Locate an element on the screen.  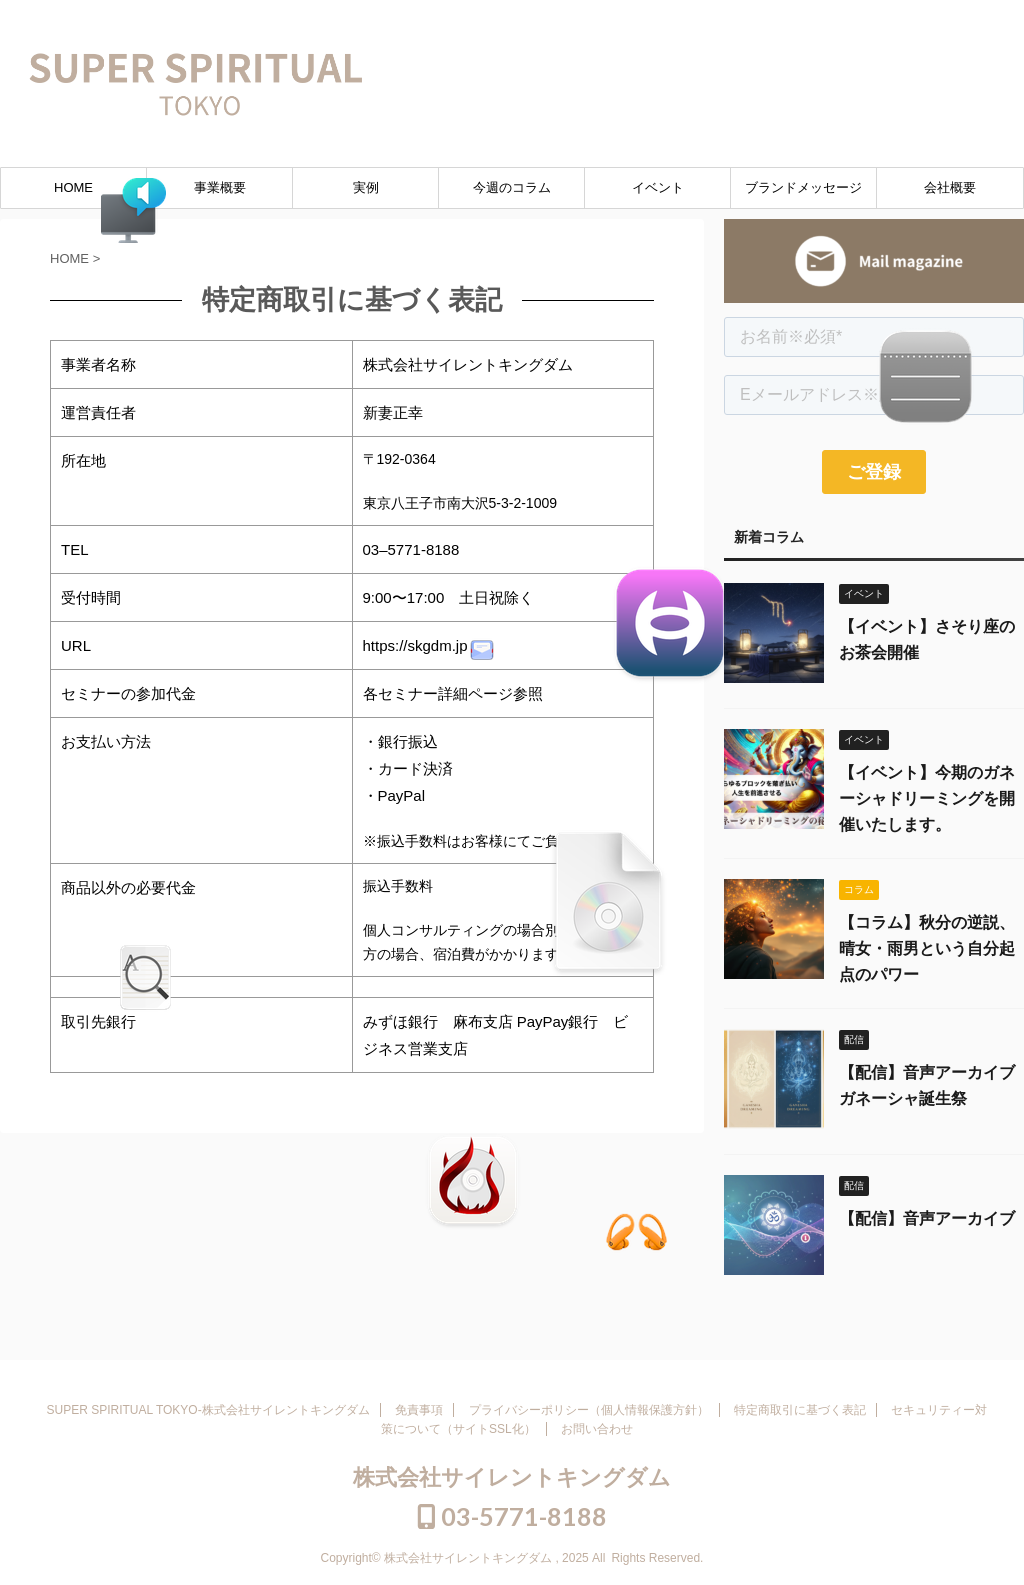
open the narrator accessibility app is located at coordinates (133, 210).